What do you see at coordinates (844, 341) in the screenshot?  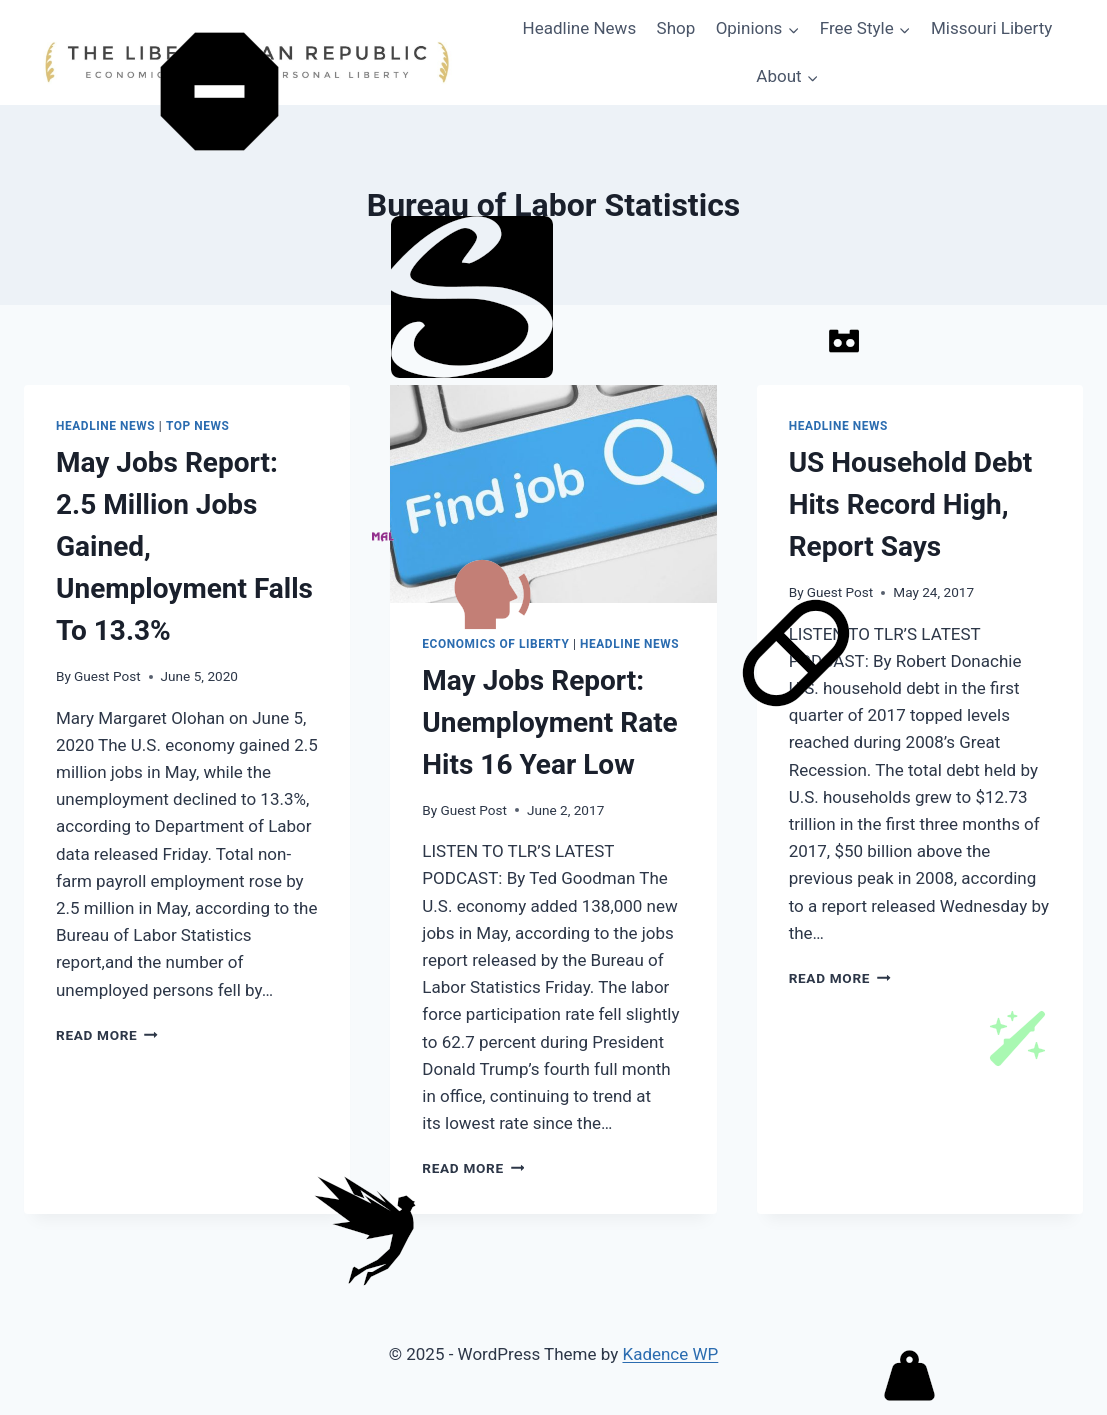 I see `simplybuilt brand logo` at bounding box center [844, 341].